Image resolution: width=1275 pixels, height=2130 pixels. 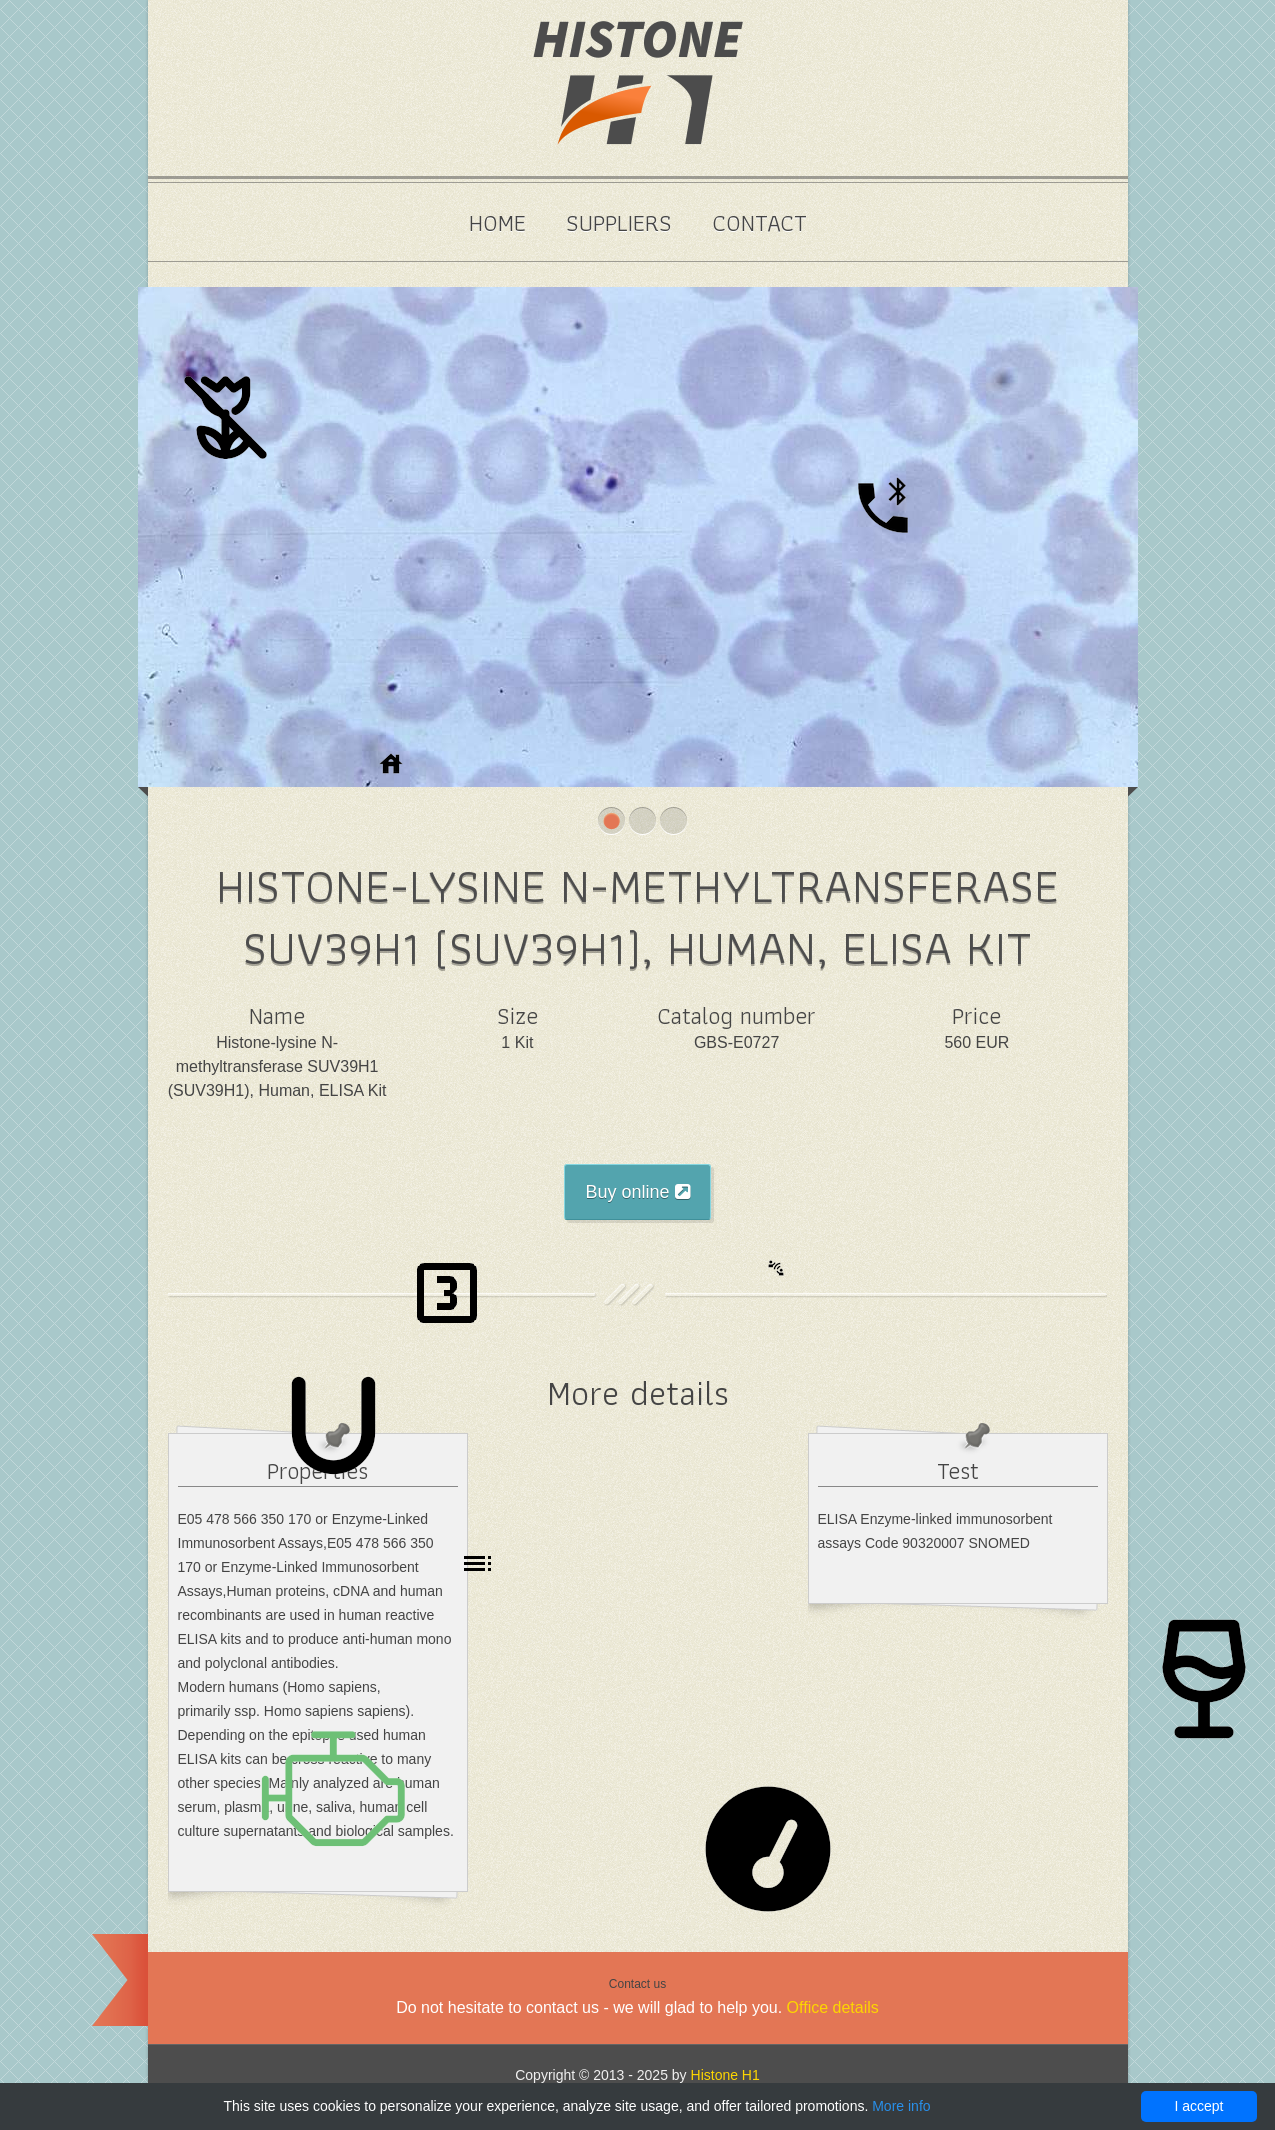 I want to click on the letter U character or text element, so click(x=333, y=1425).